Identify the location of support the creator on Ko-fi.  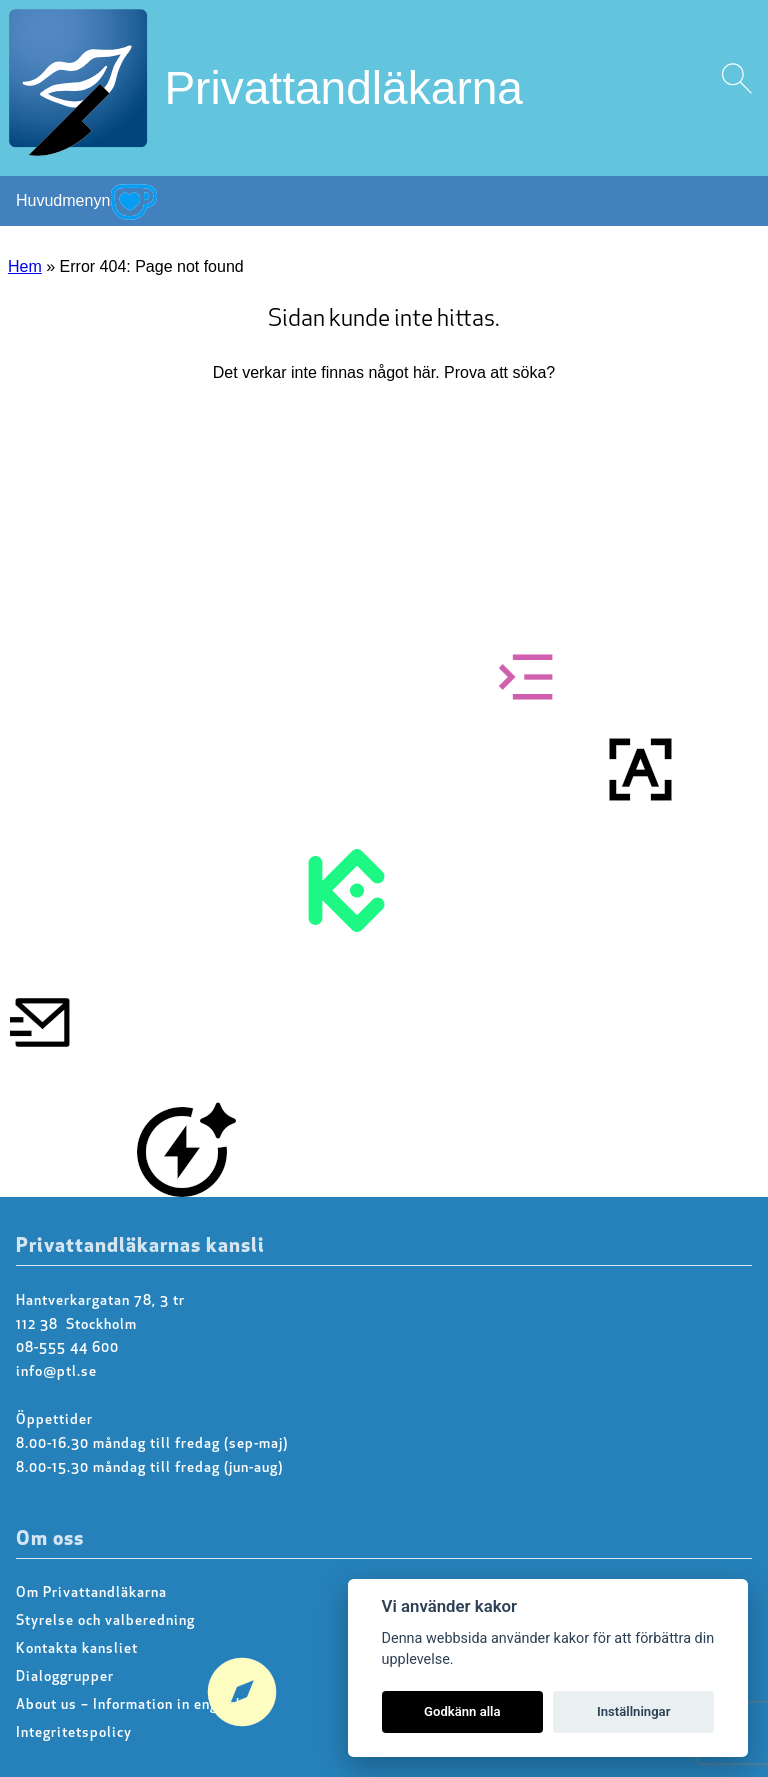
(134, 202).